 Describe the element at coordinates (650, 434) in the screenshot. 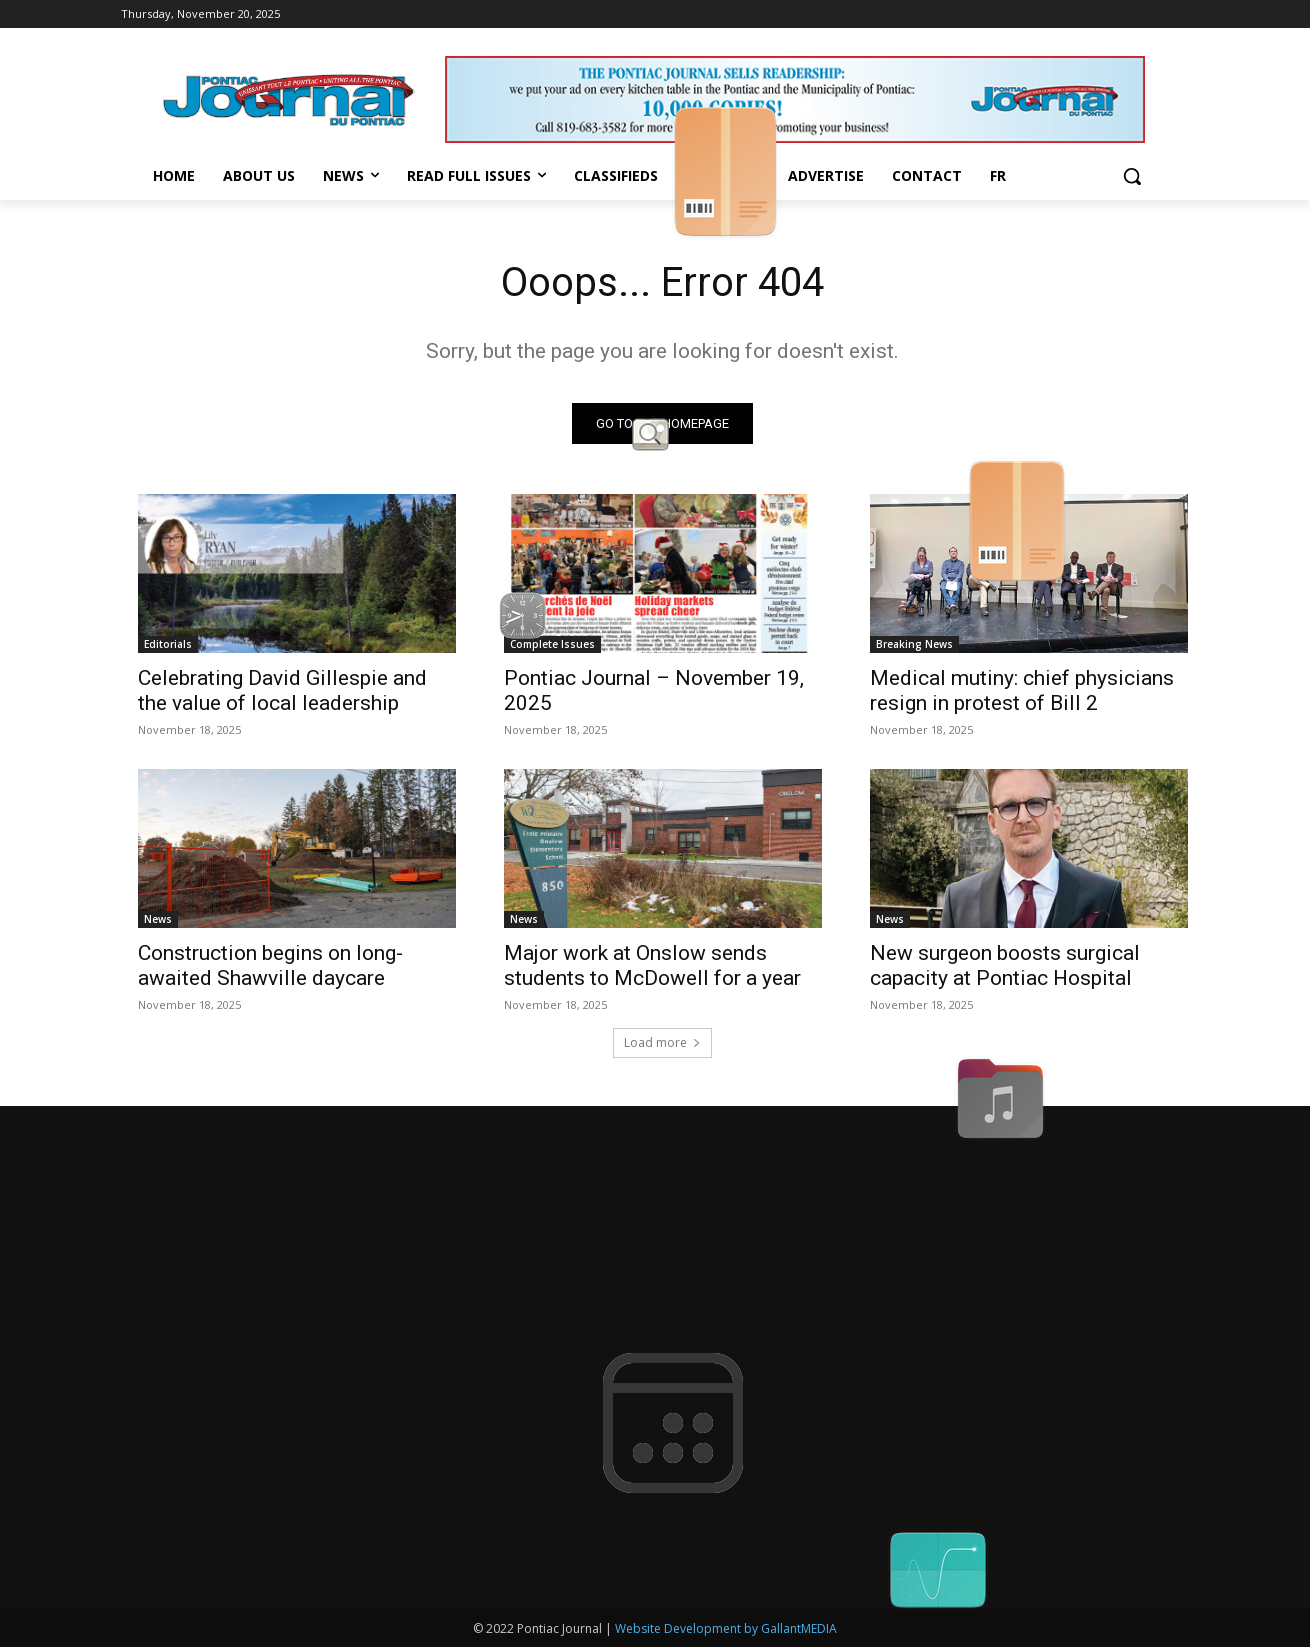

I see `open the image viewer application` at that location.